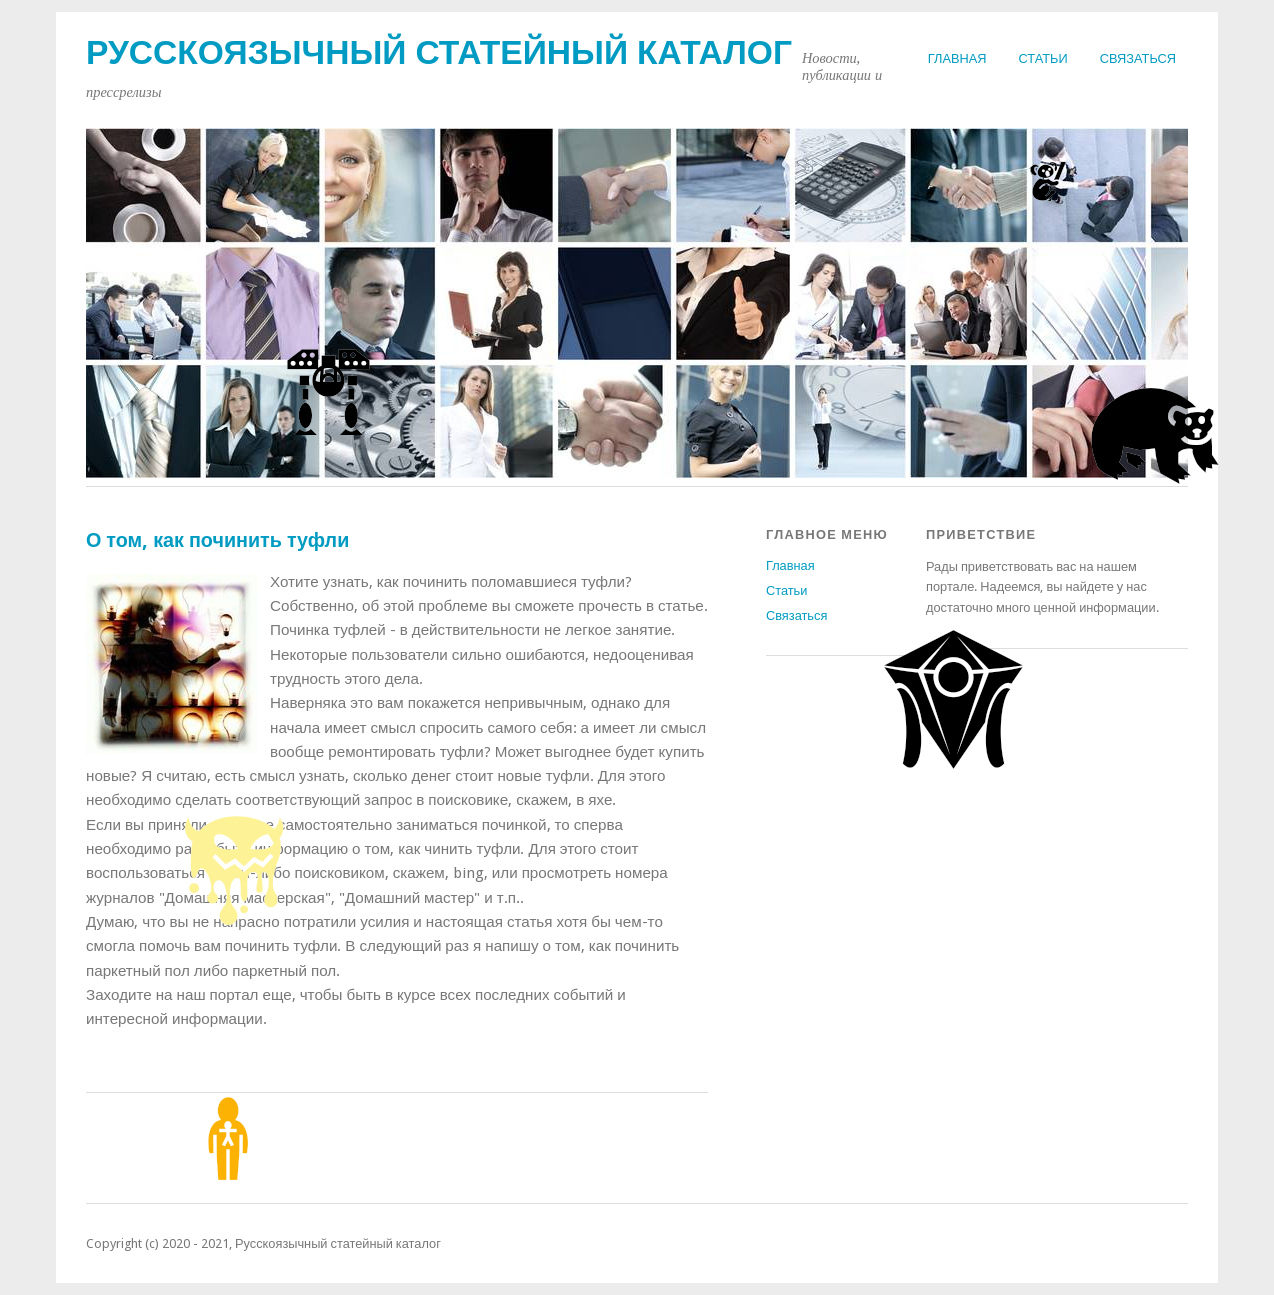 The width and height of the screenshot is (1274, 1295). What do you see at coordinates (1047, 181) in the screenshot?
I see `koala character or mascot icon` at bounding box center [1047, 181].